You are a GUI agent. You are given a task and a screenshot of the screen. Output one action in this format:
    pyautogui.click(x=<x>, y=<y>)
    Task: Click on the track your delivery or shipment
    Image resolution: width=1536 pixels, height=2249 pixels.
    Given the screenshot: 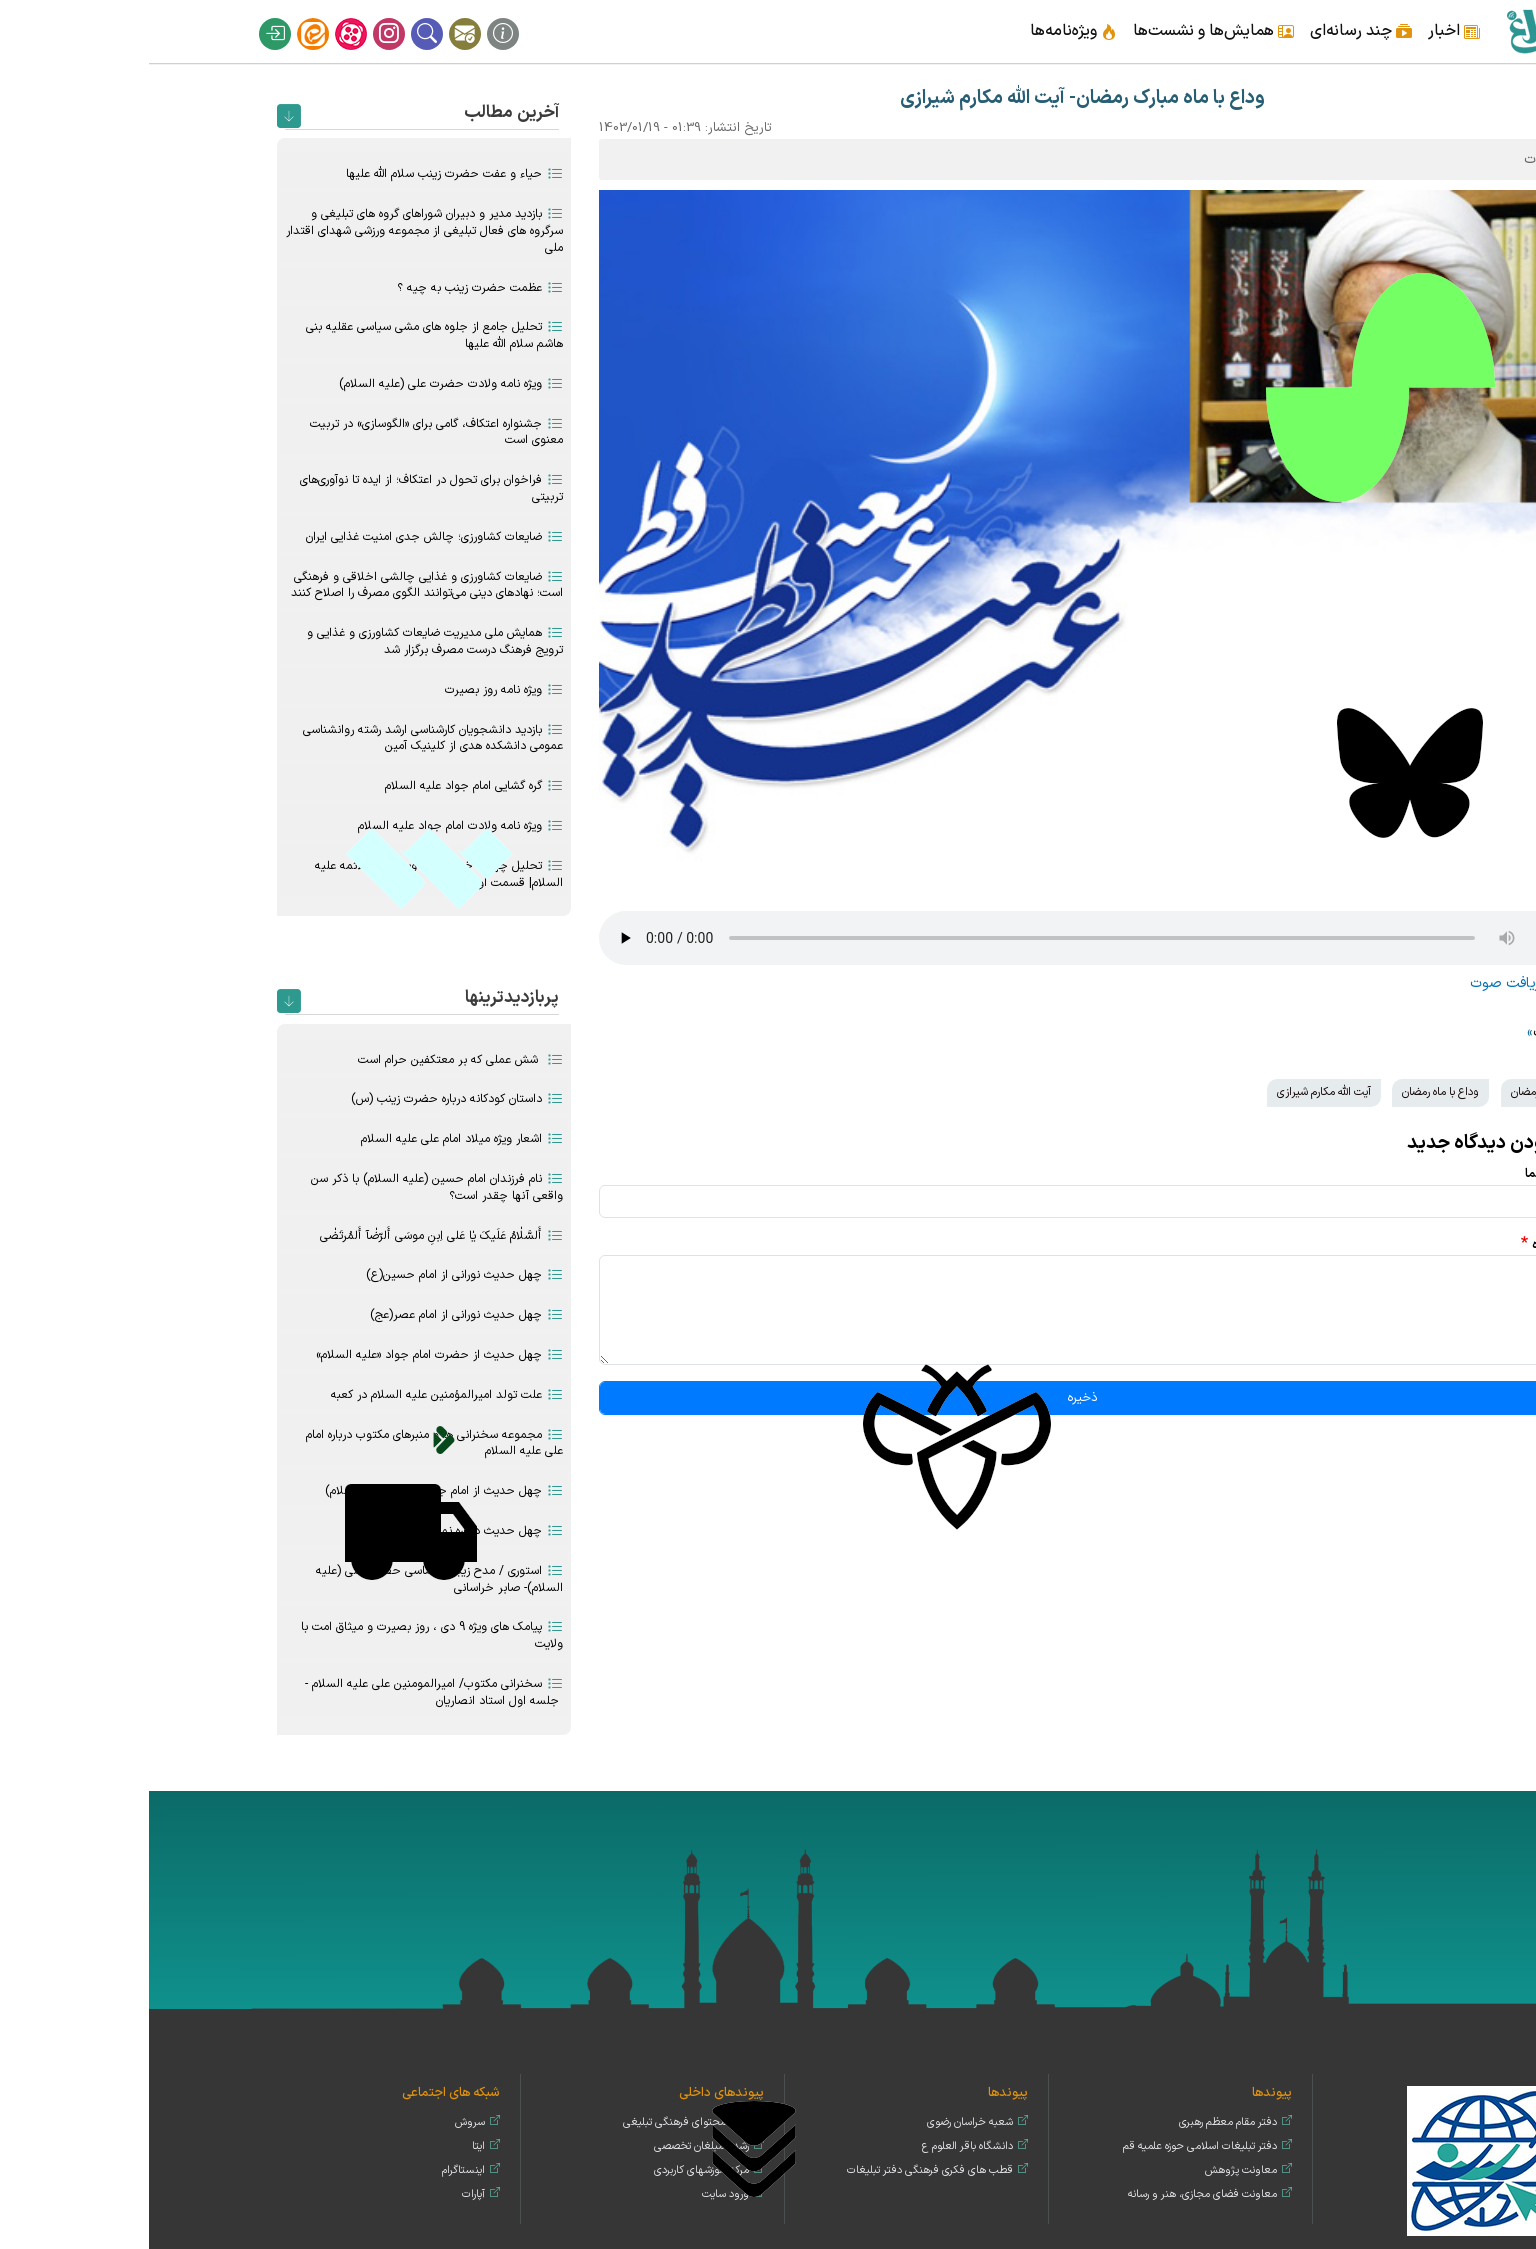 What is the action you would take?
    pyautogui.click(x=411, y=1526)
    